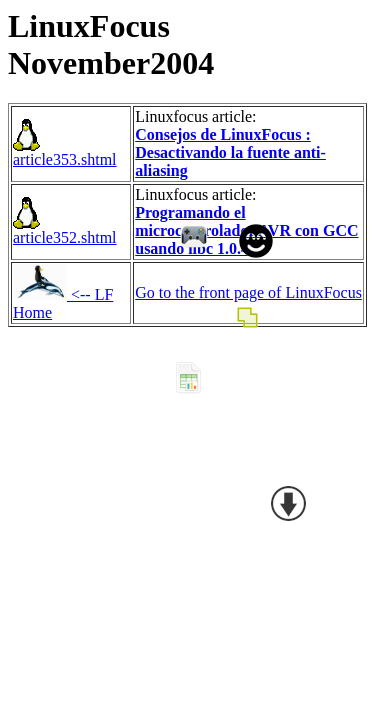 Image resolution: width=375 pixels, height=720 pixels. What do you see at coordinates (247, 317) in the screenshot?
I see `merge or combine selected objects` at bounding box center [247, 317].